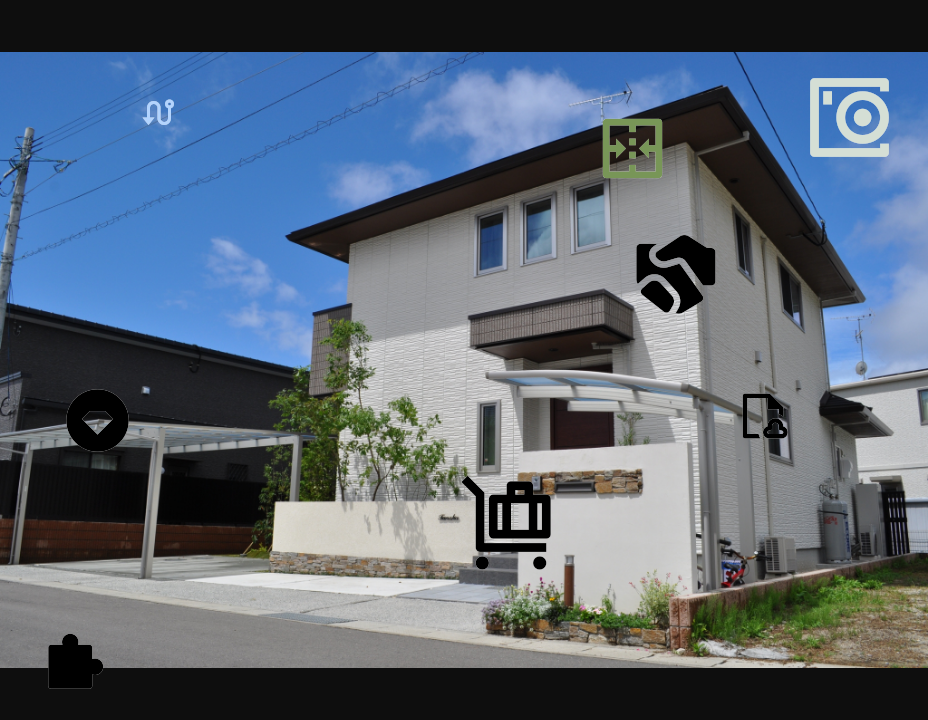 This screenshot has height=720, width=928. I want to click on merge selected cells horizontally in a table, so click(632, 148).